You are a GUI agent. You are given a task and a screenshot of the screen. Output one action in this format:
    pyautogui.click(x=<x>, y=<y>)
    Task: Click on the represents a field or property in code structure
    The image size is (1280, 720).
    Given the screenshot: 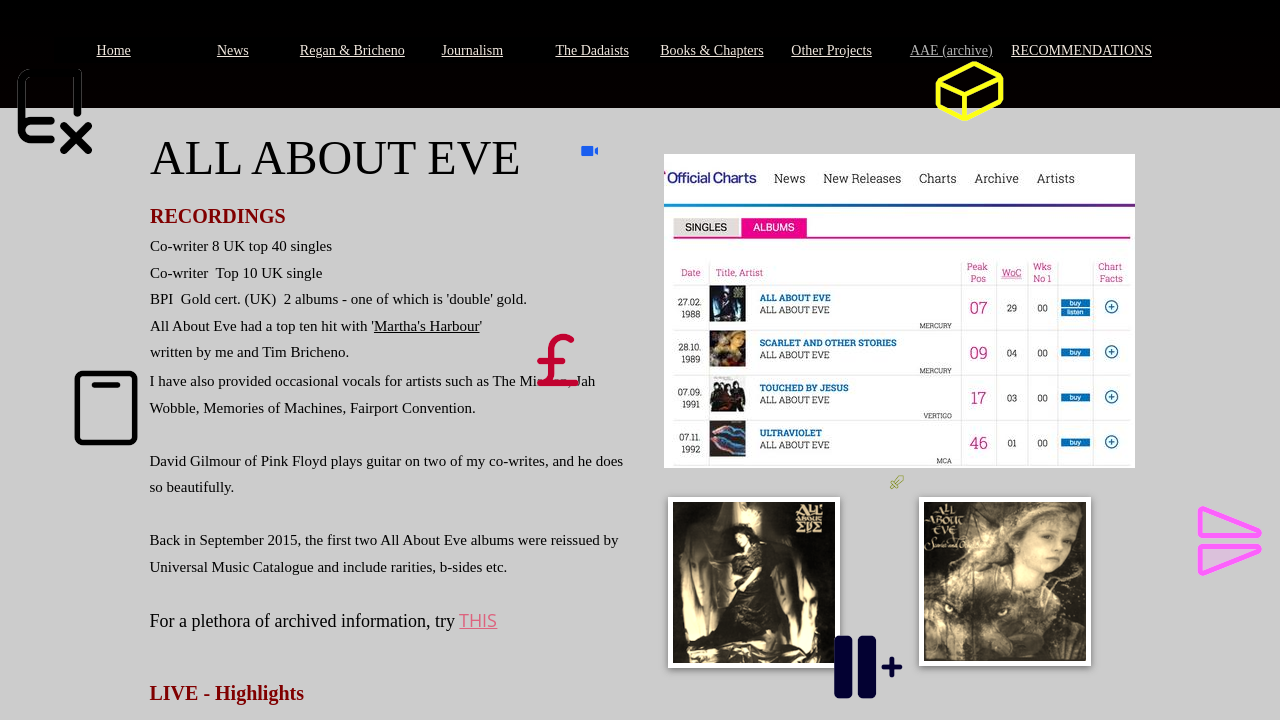 What is the action you would take?
    pyautogui.click(x=969, y=90)
    